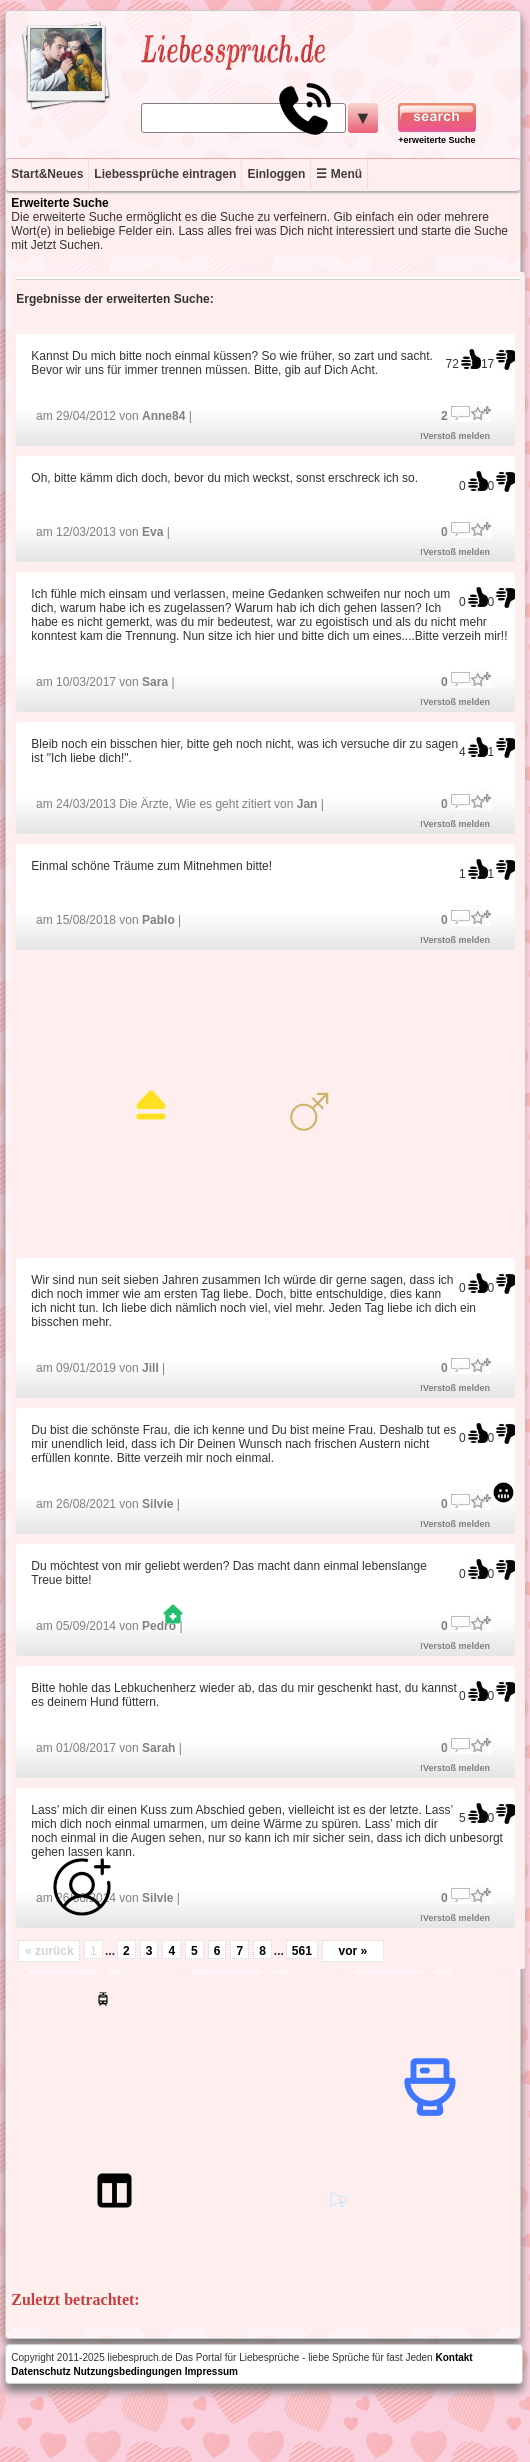  Describe the element at coordinates (310, 1111) in the screenshot. I see `indicates transgender or non-binary gender identity option` at that location.